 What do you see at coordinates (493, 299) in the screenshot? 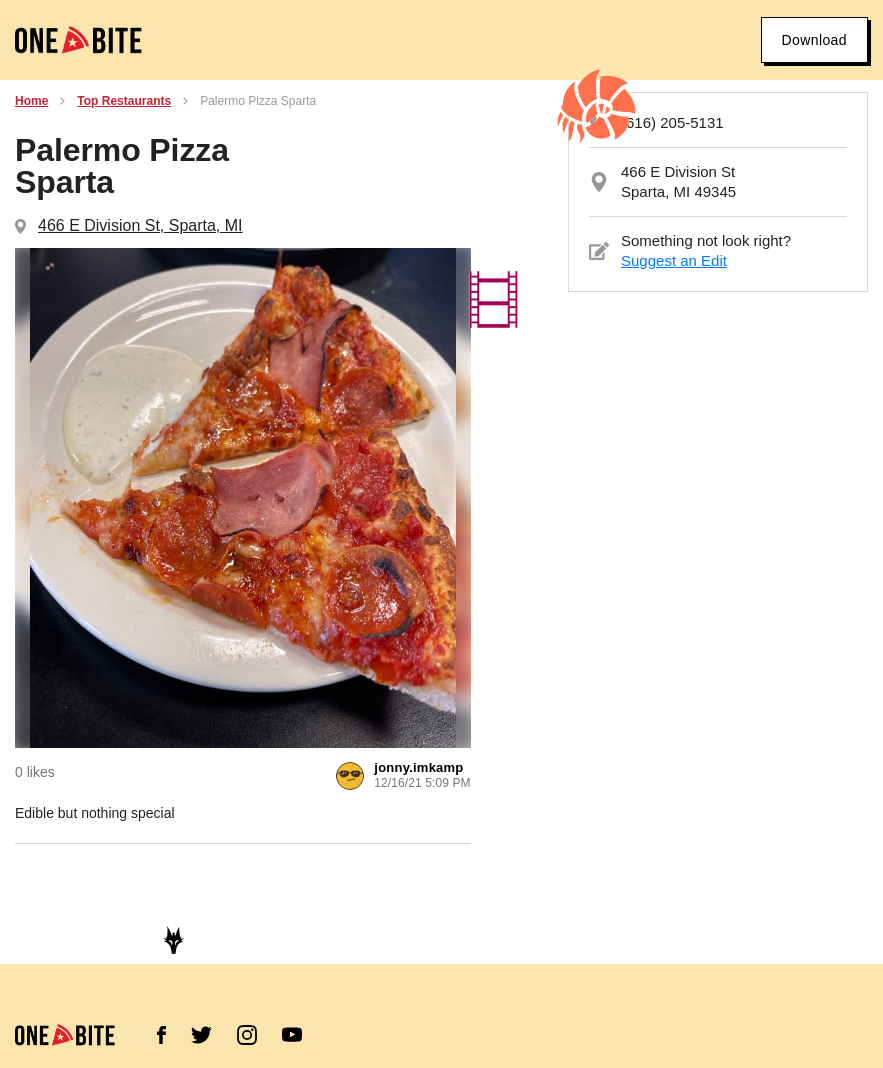
I see `access video or movie content` at bounding box center [493, 299].